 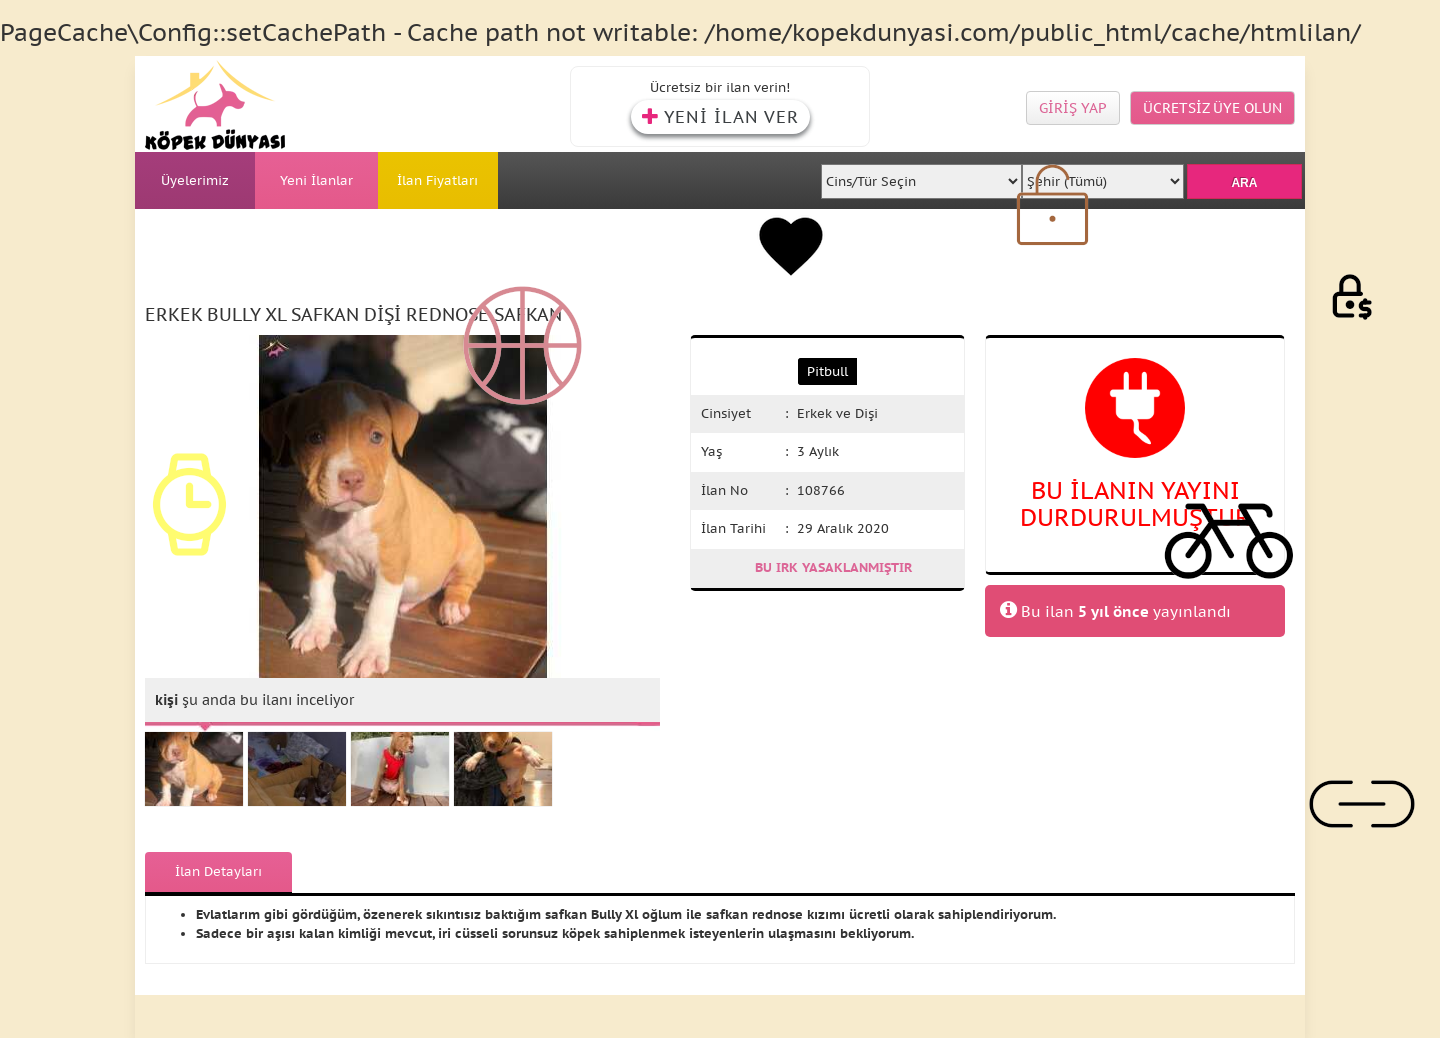 I want to click on view time or clock settings, so click(x=189, y=504).